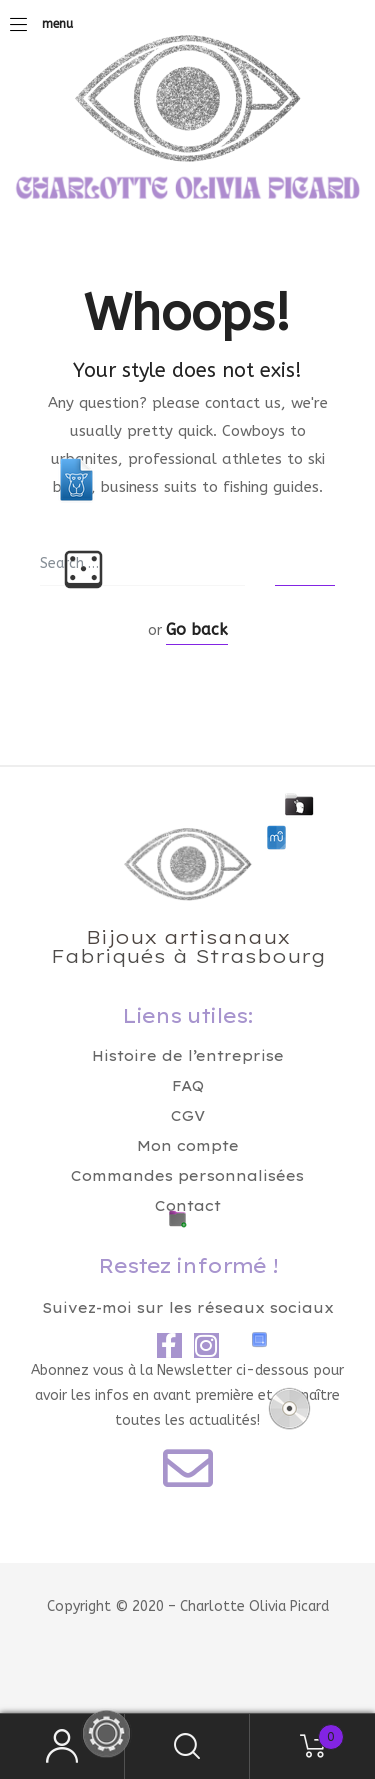  What do you see at coordinates (83, 569) in the screenshot?
I see `launch tali dice game` at bounding box center [83, 569].